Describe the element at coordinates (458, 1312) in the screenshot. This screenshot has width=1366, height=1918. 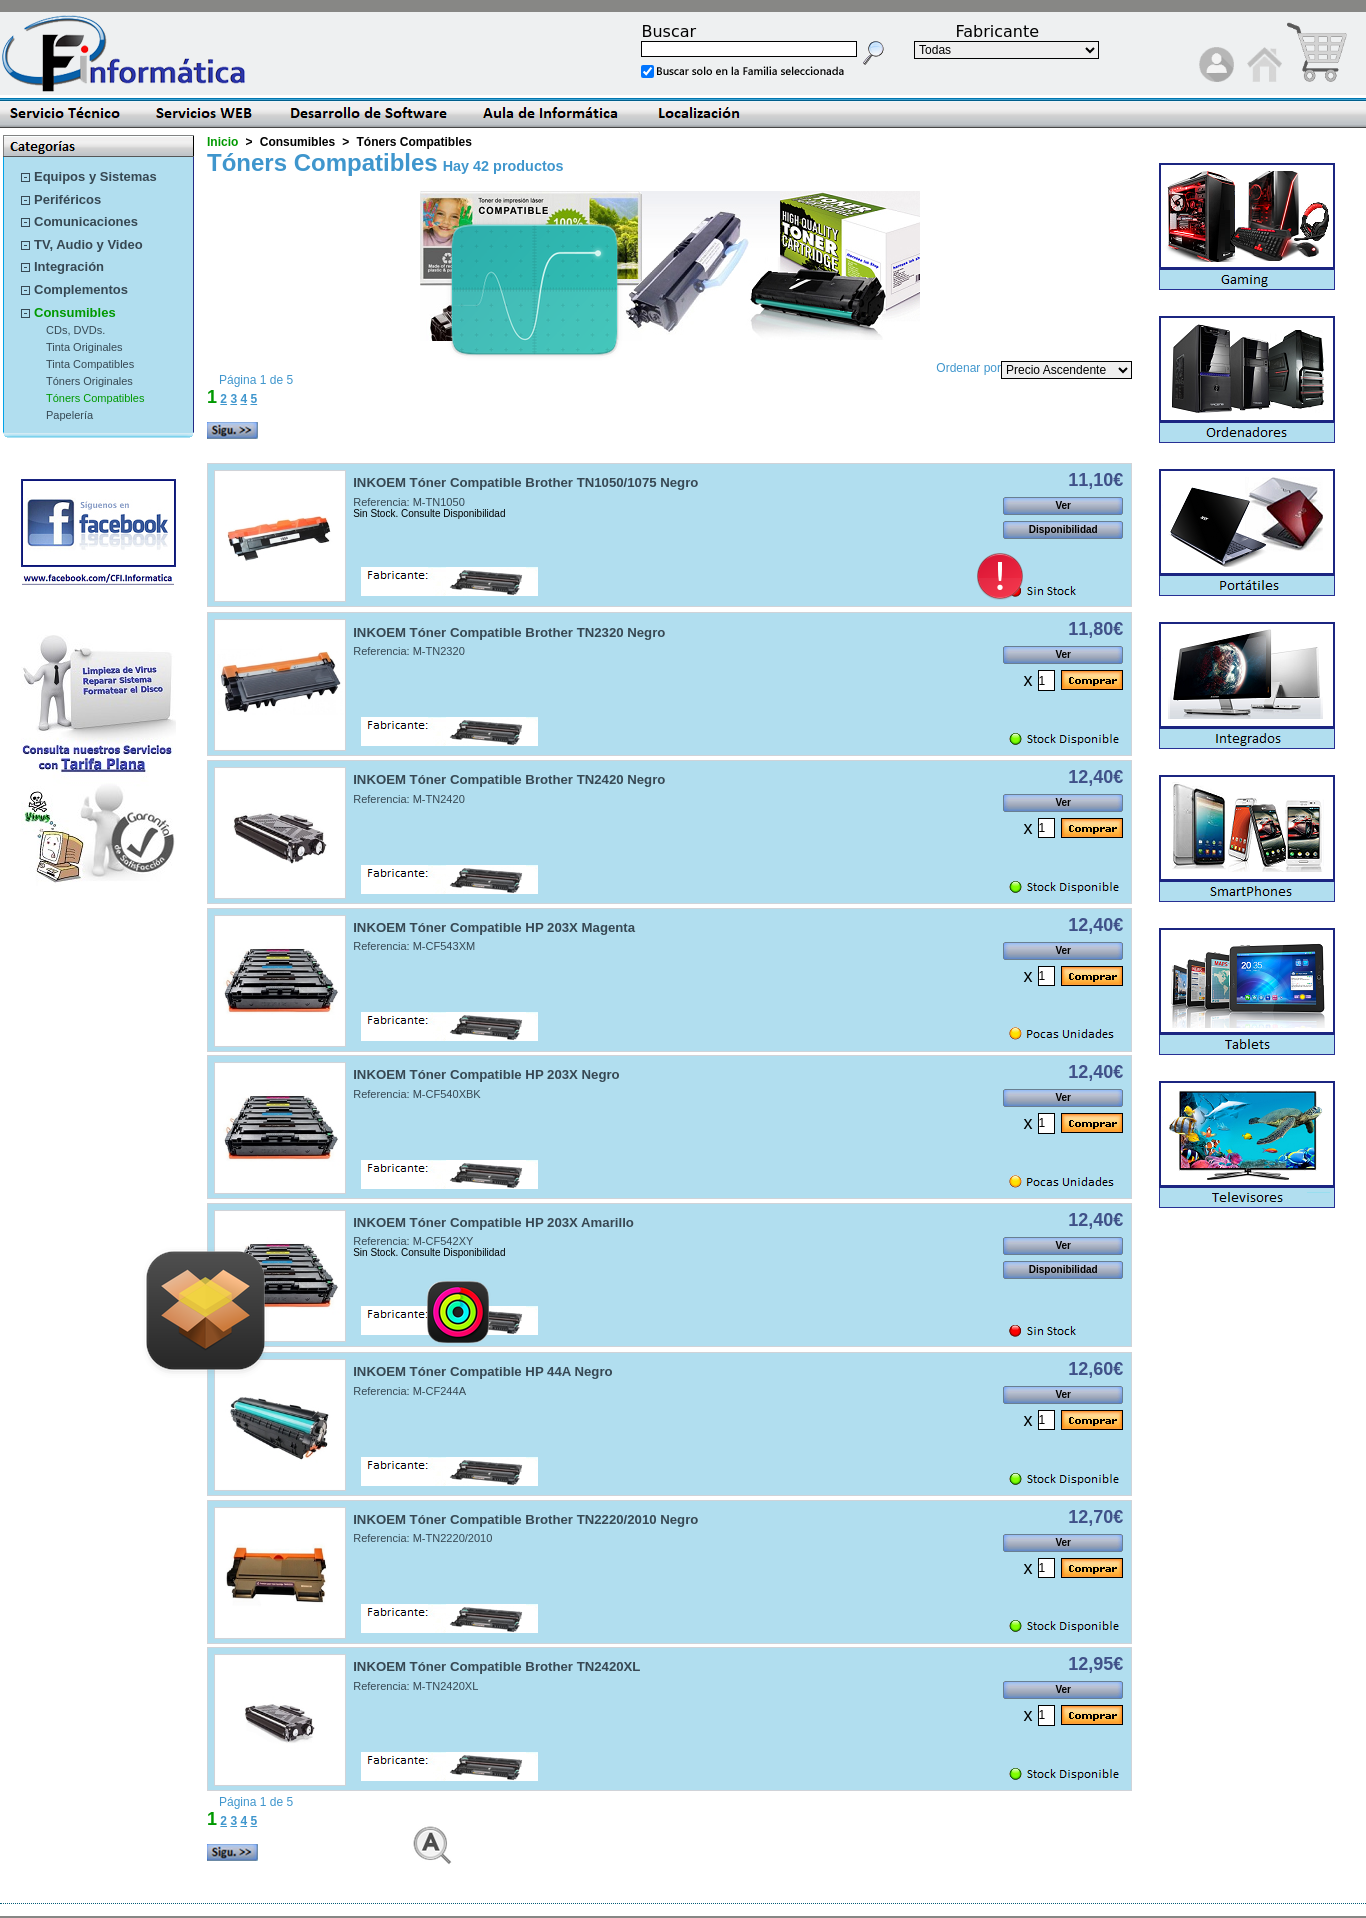
I see `open the fitness app` at that location.